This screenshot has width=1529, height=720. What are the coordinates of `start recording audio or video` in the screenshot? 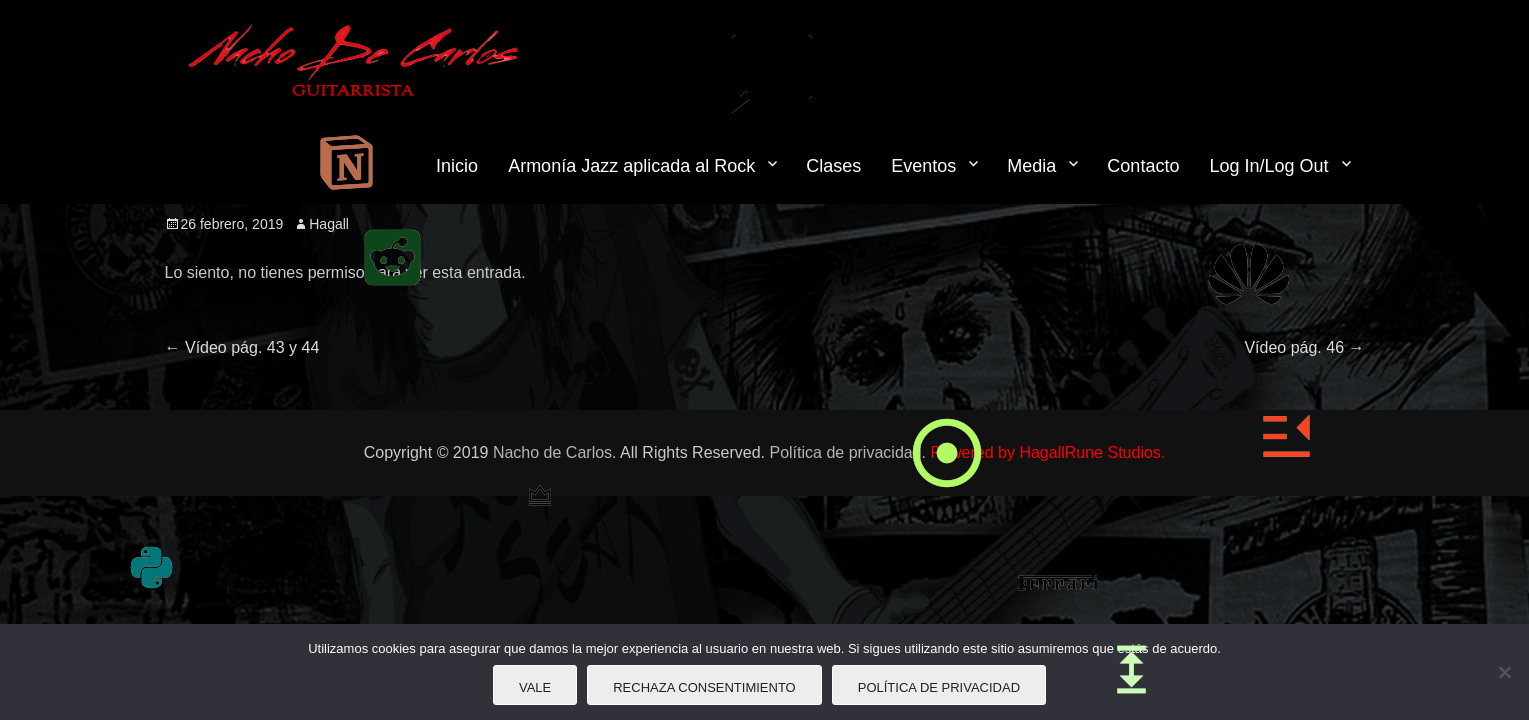 It's located at (947, 453).